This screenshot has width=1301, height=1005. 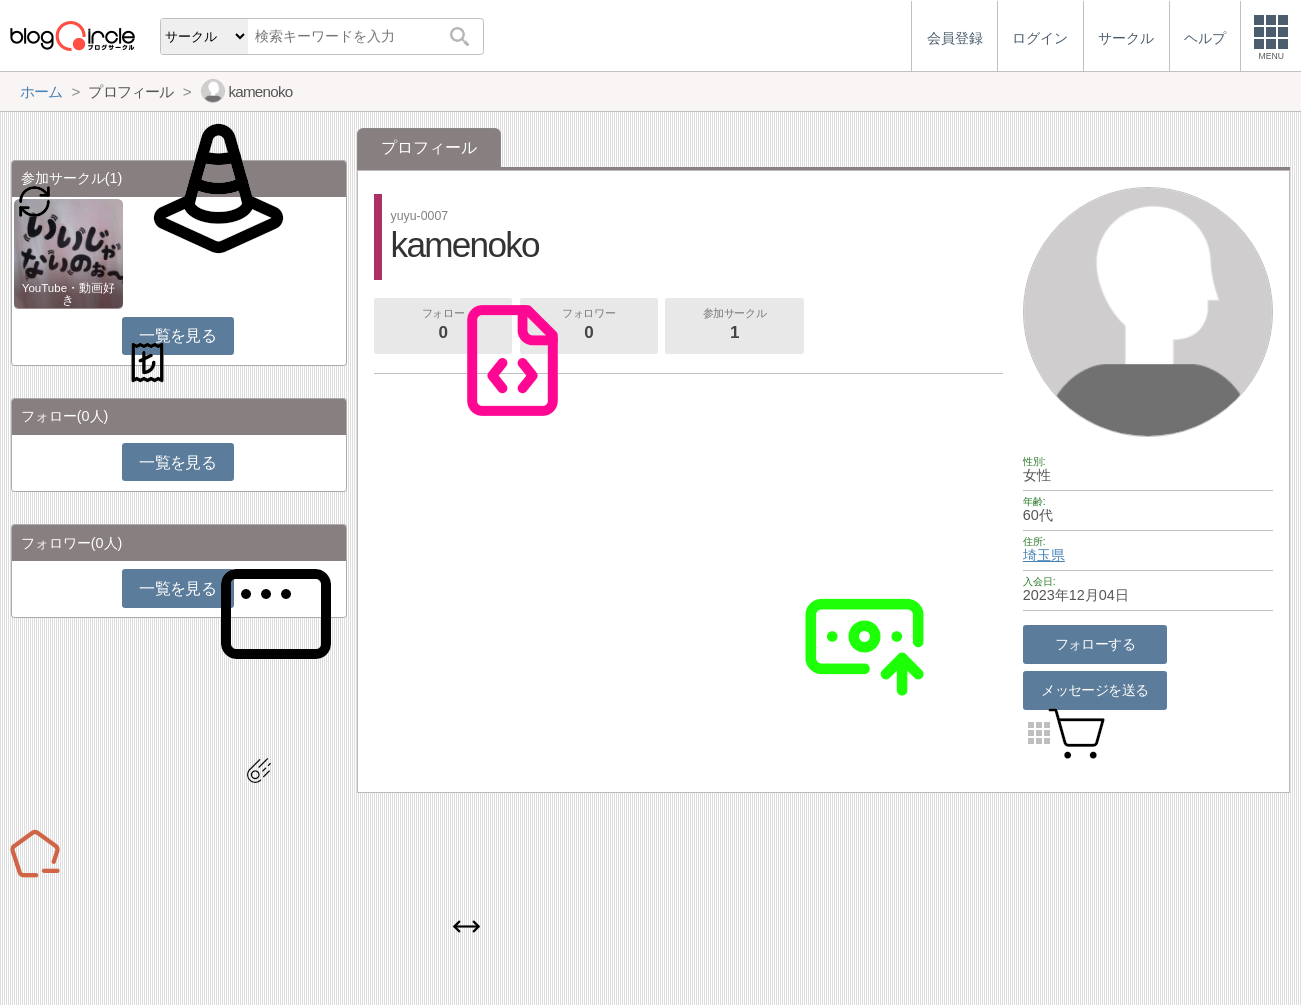 What do you see at coordinates (864, 636) in the screenshot?
I see `send money or make a payment` at bounding box center [864, 636].